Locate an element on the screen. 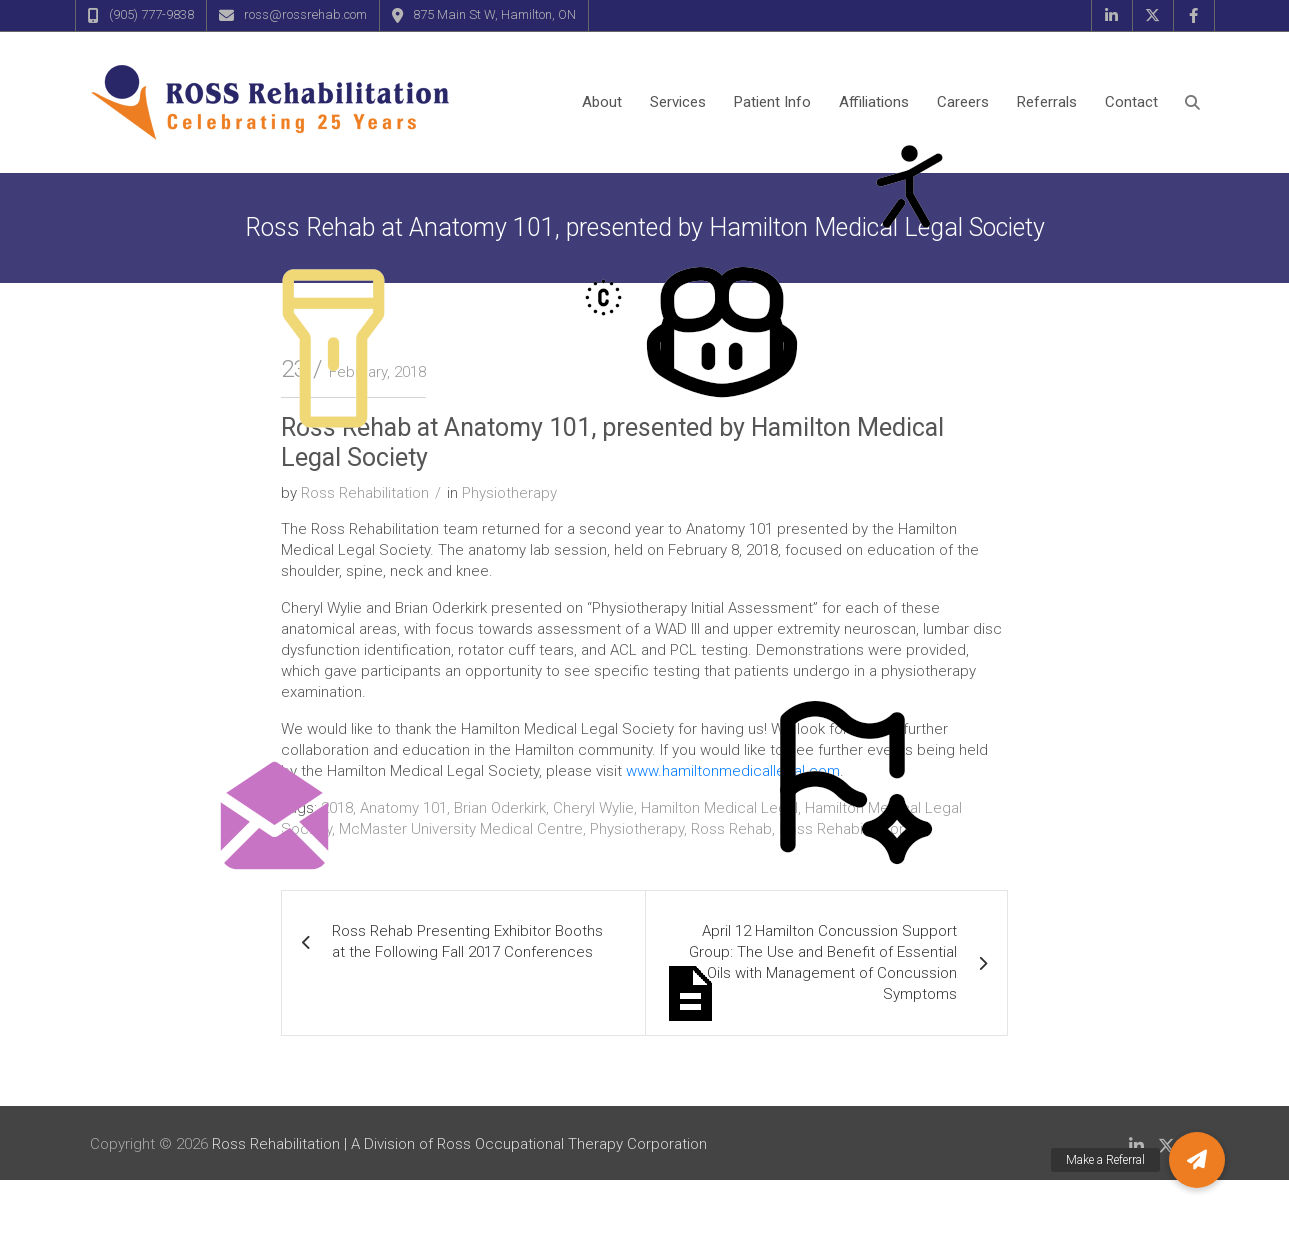 This screenshot has width=1289, height=1250. access stretching or warm-up exercises is located at coordinates (909, 186).